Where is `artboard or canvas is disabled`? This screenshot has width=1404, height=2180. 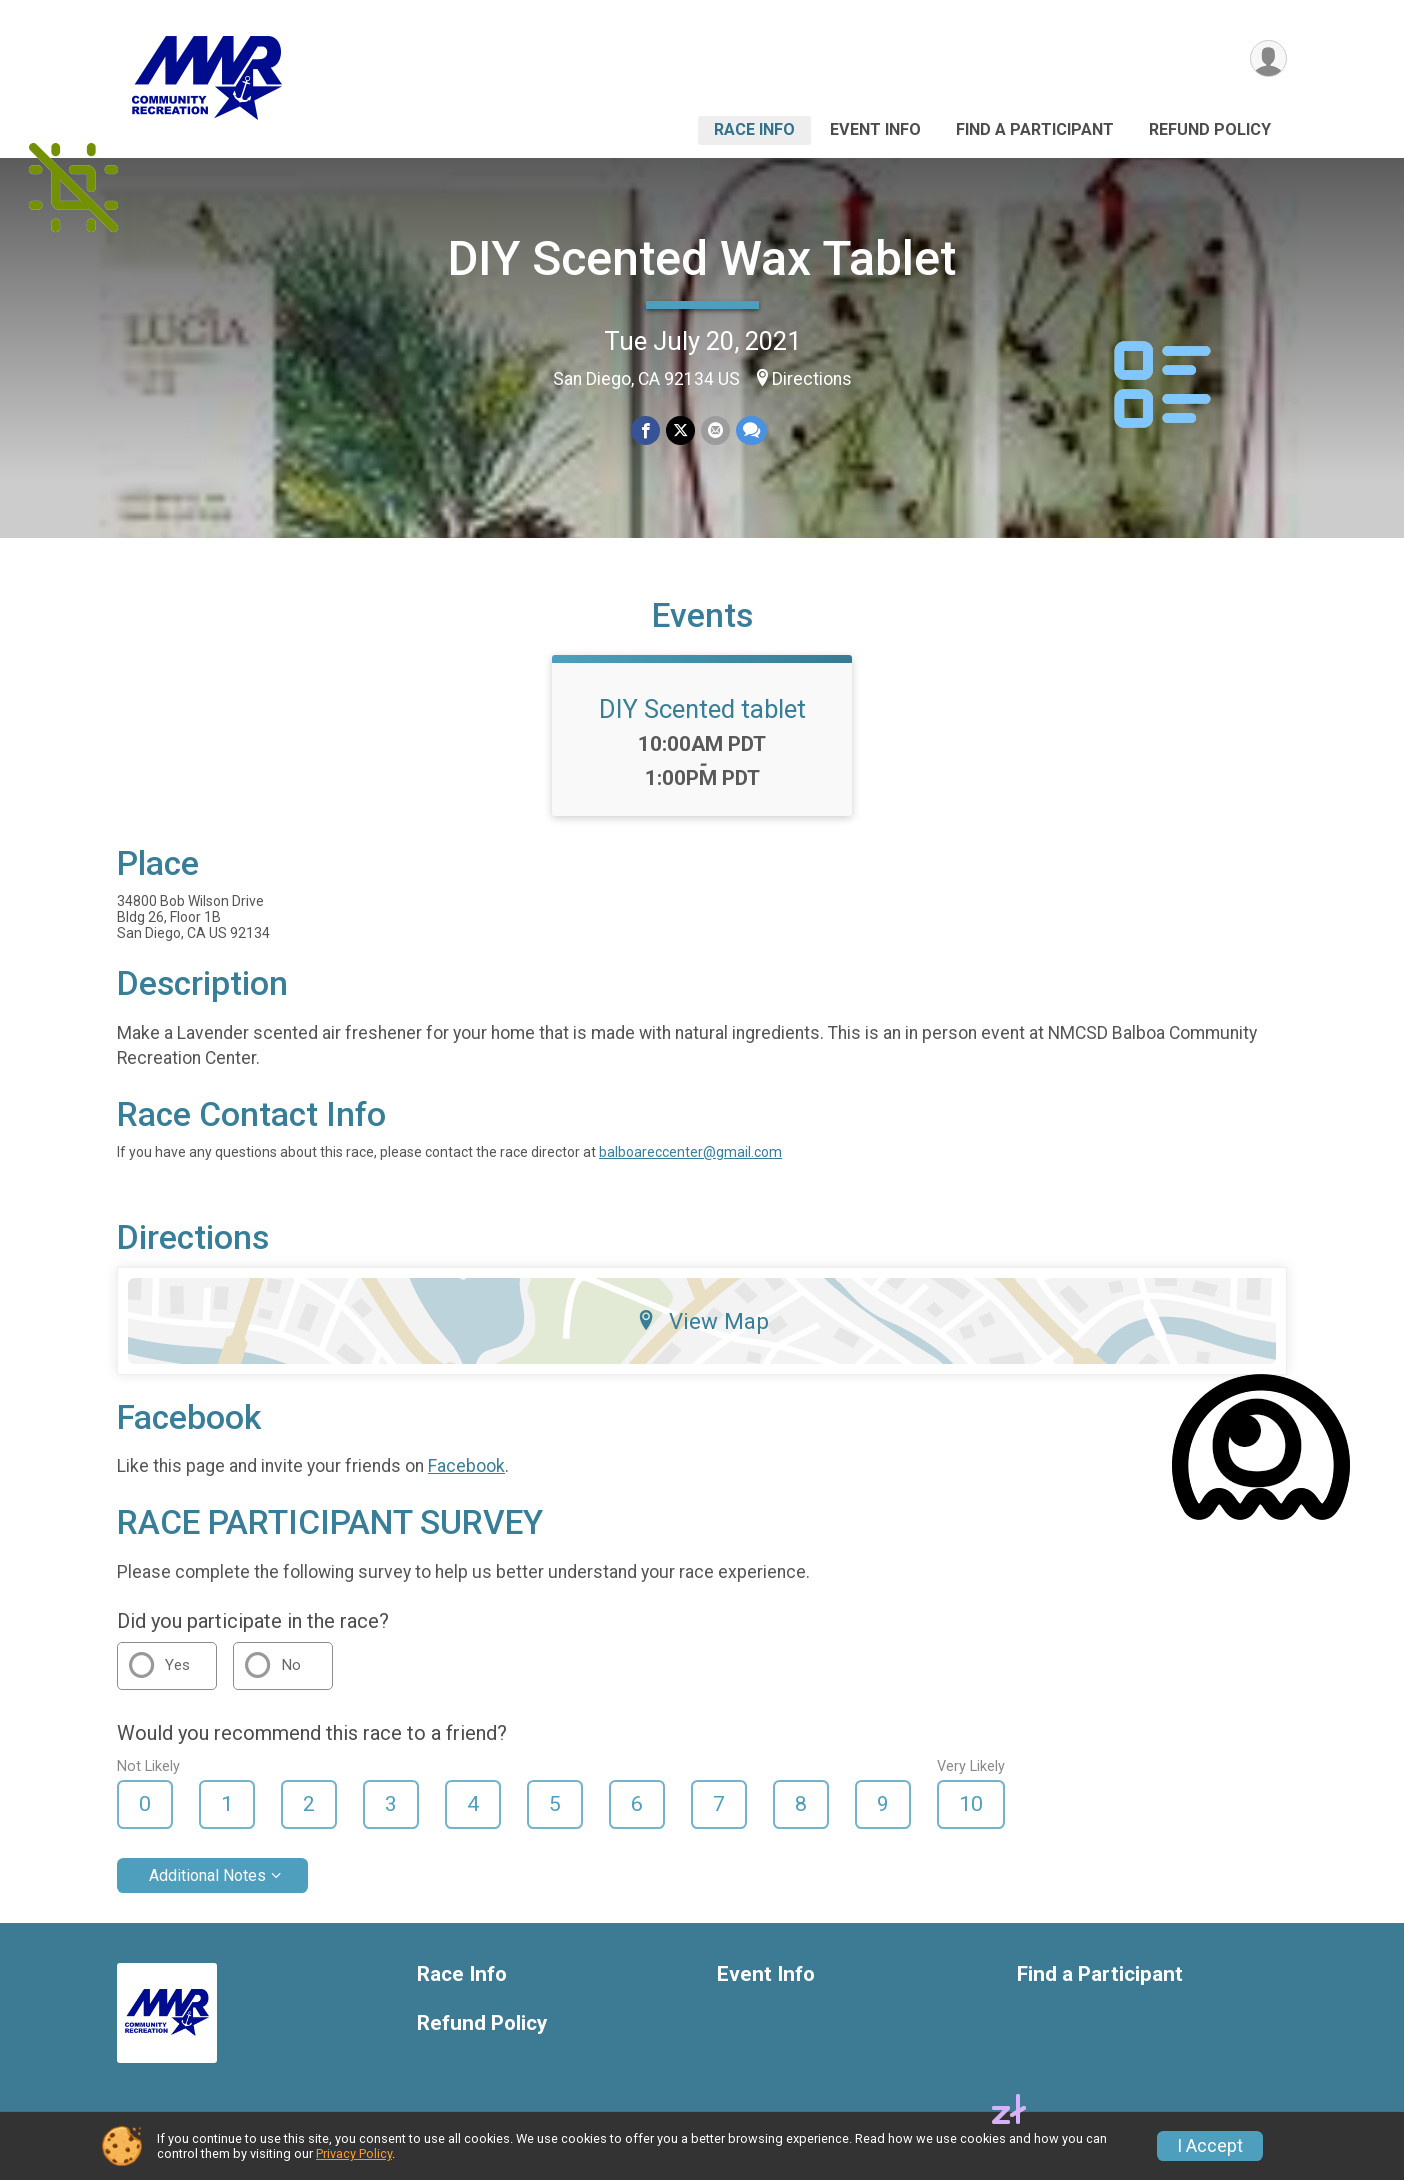 artboard or canvas is disabled is located at coordinates (73, 187).